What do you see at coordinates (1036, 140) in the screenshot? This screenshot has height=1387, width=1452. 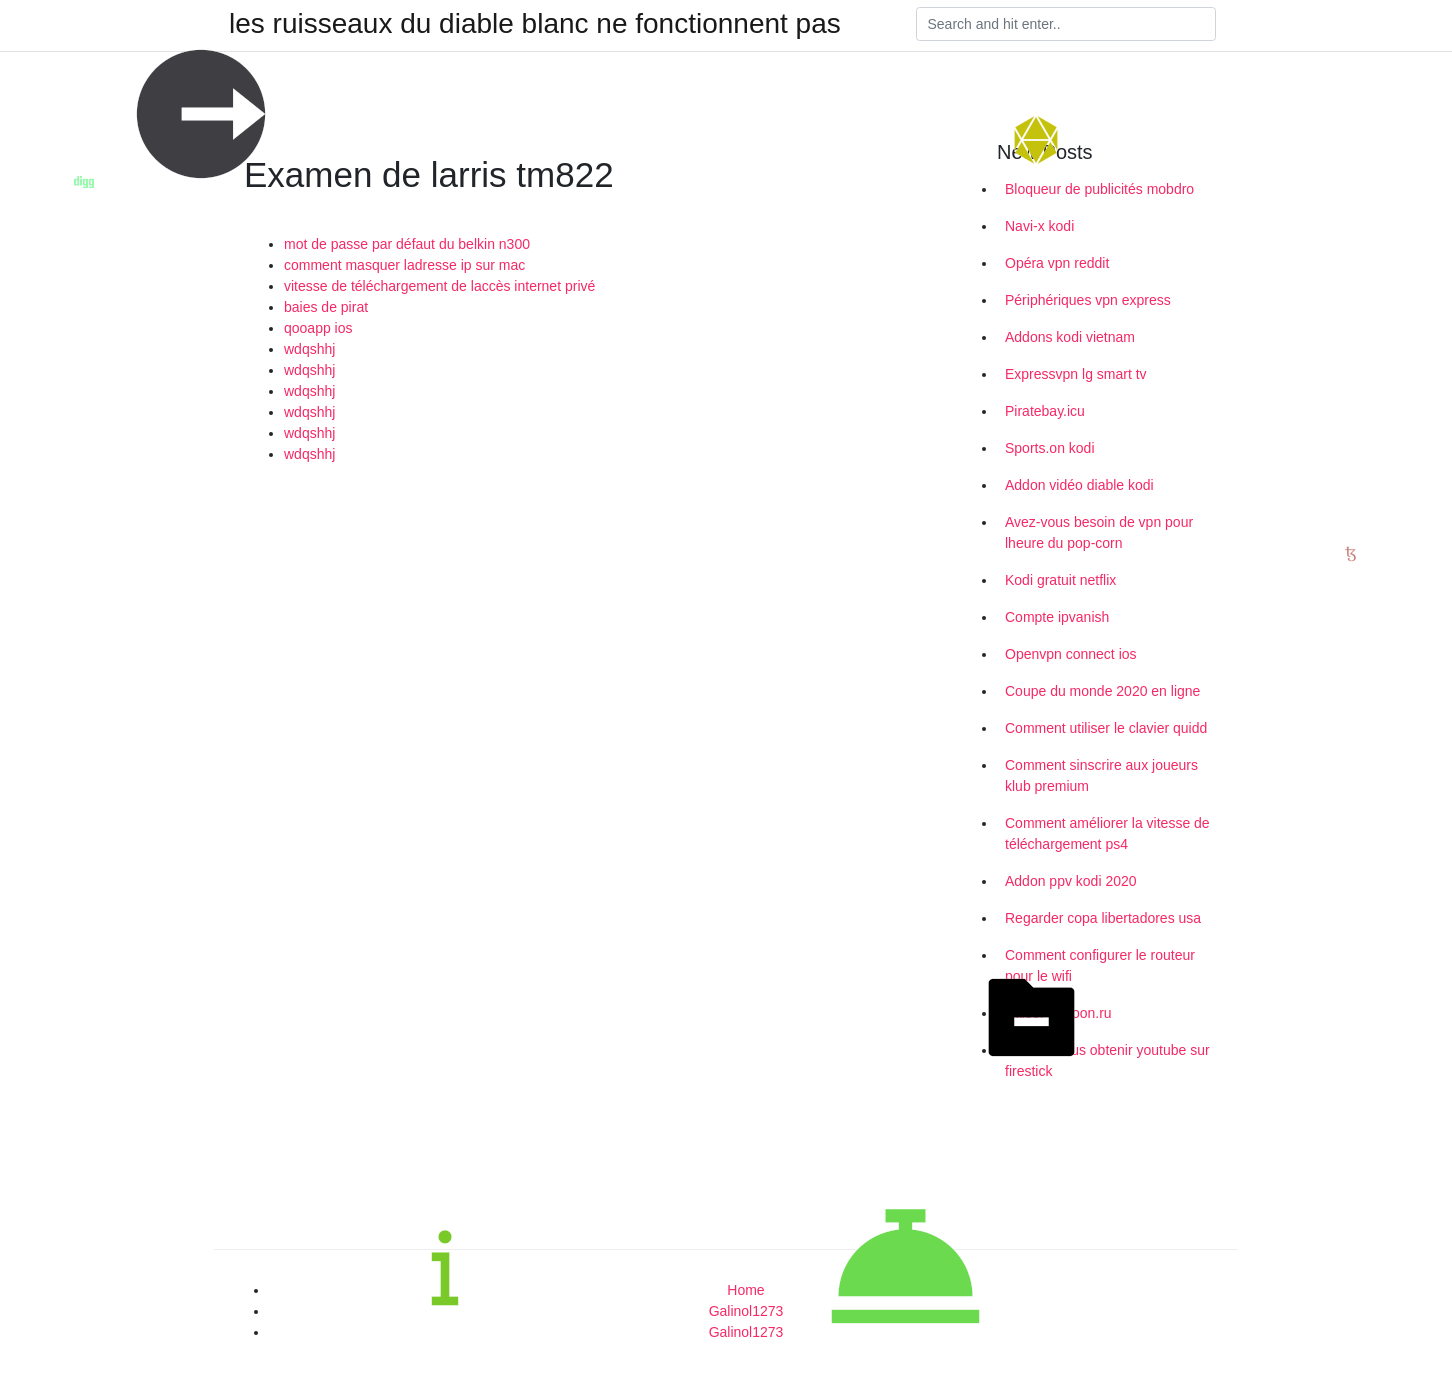 I see `clever cloud platform logo` at bounding box center [1036, 140].